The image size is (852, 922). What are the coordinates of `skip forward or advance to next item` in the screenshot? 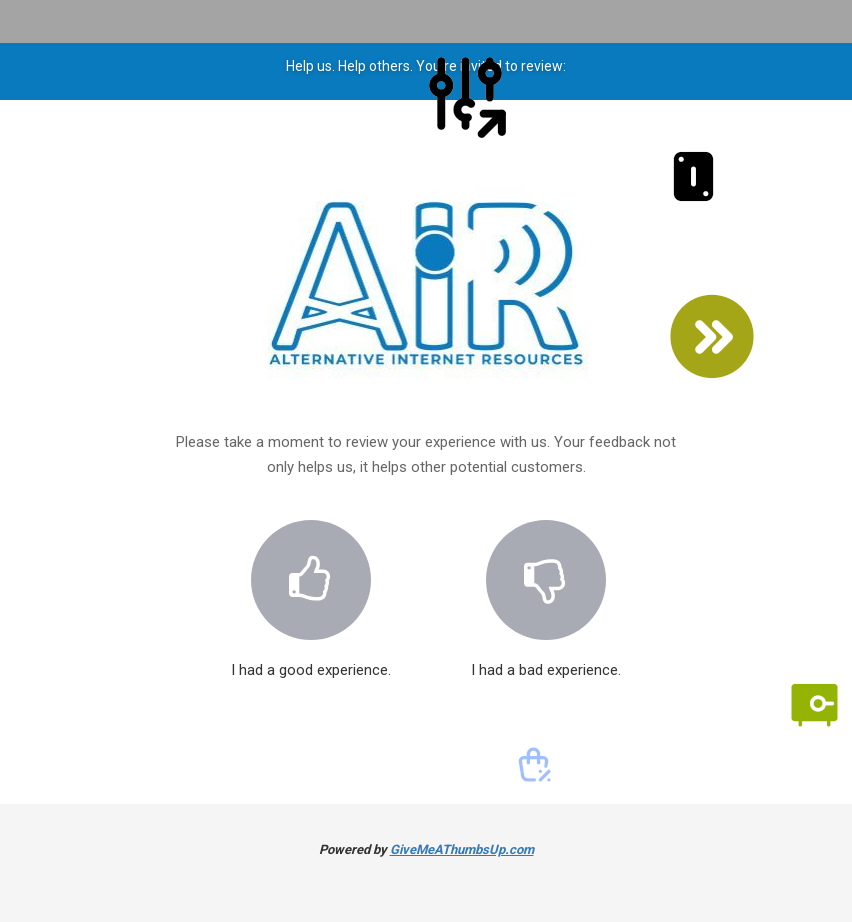 It's located at (712, 337).